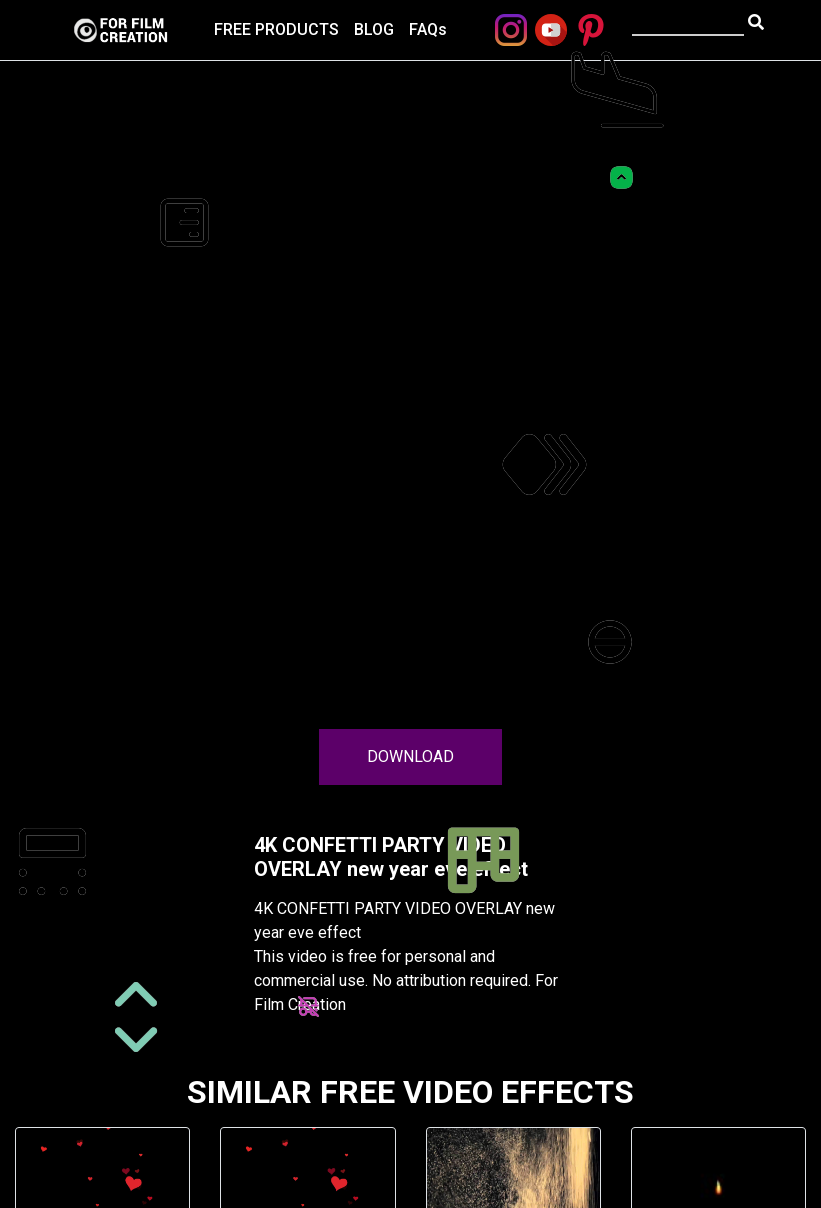 The height and width of the screenshot is (1208, 821). What do you see at coordinates (612, 89) in the screenshot?
I see `indicates flight arrival or landing status` at bounding box center [612, 89].